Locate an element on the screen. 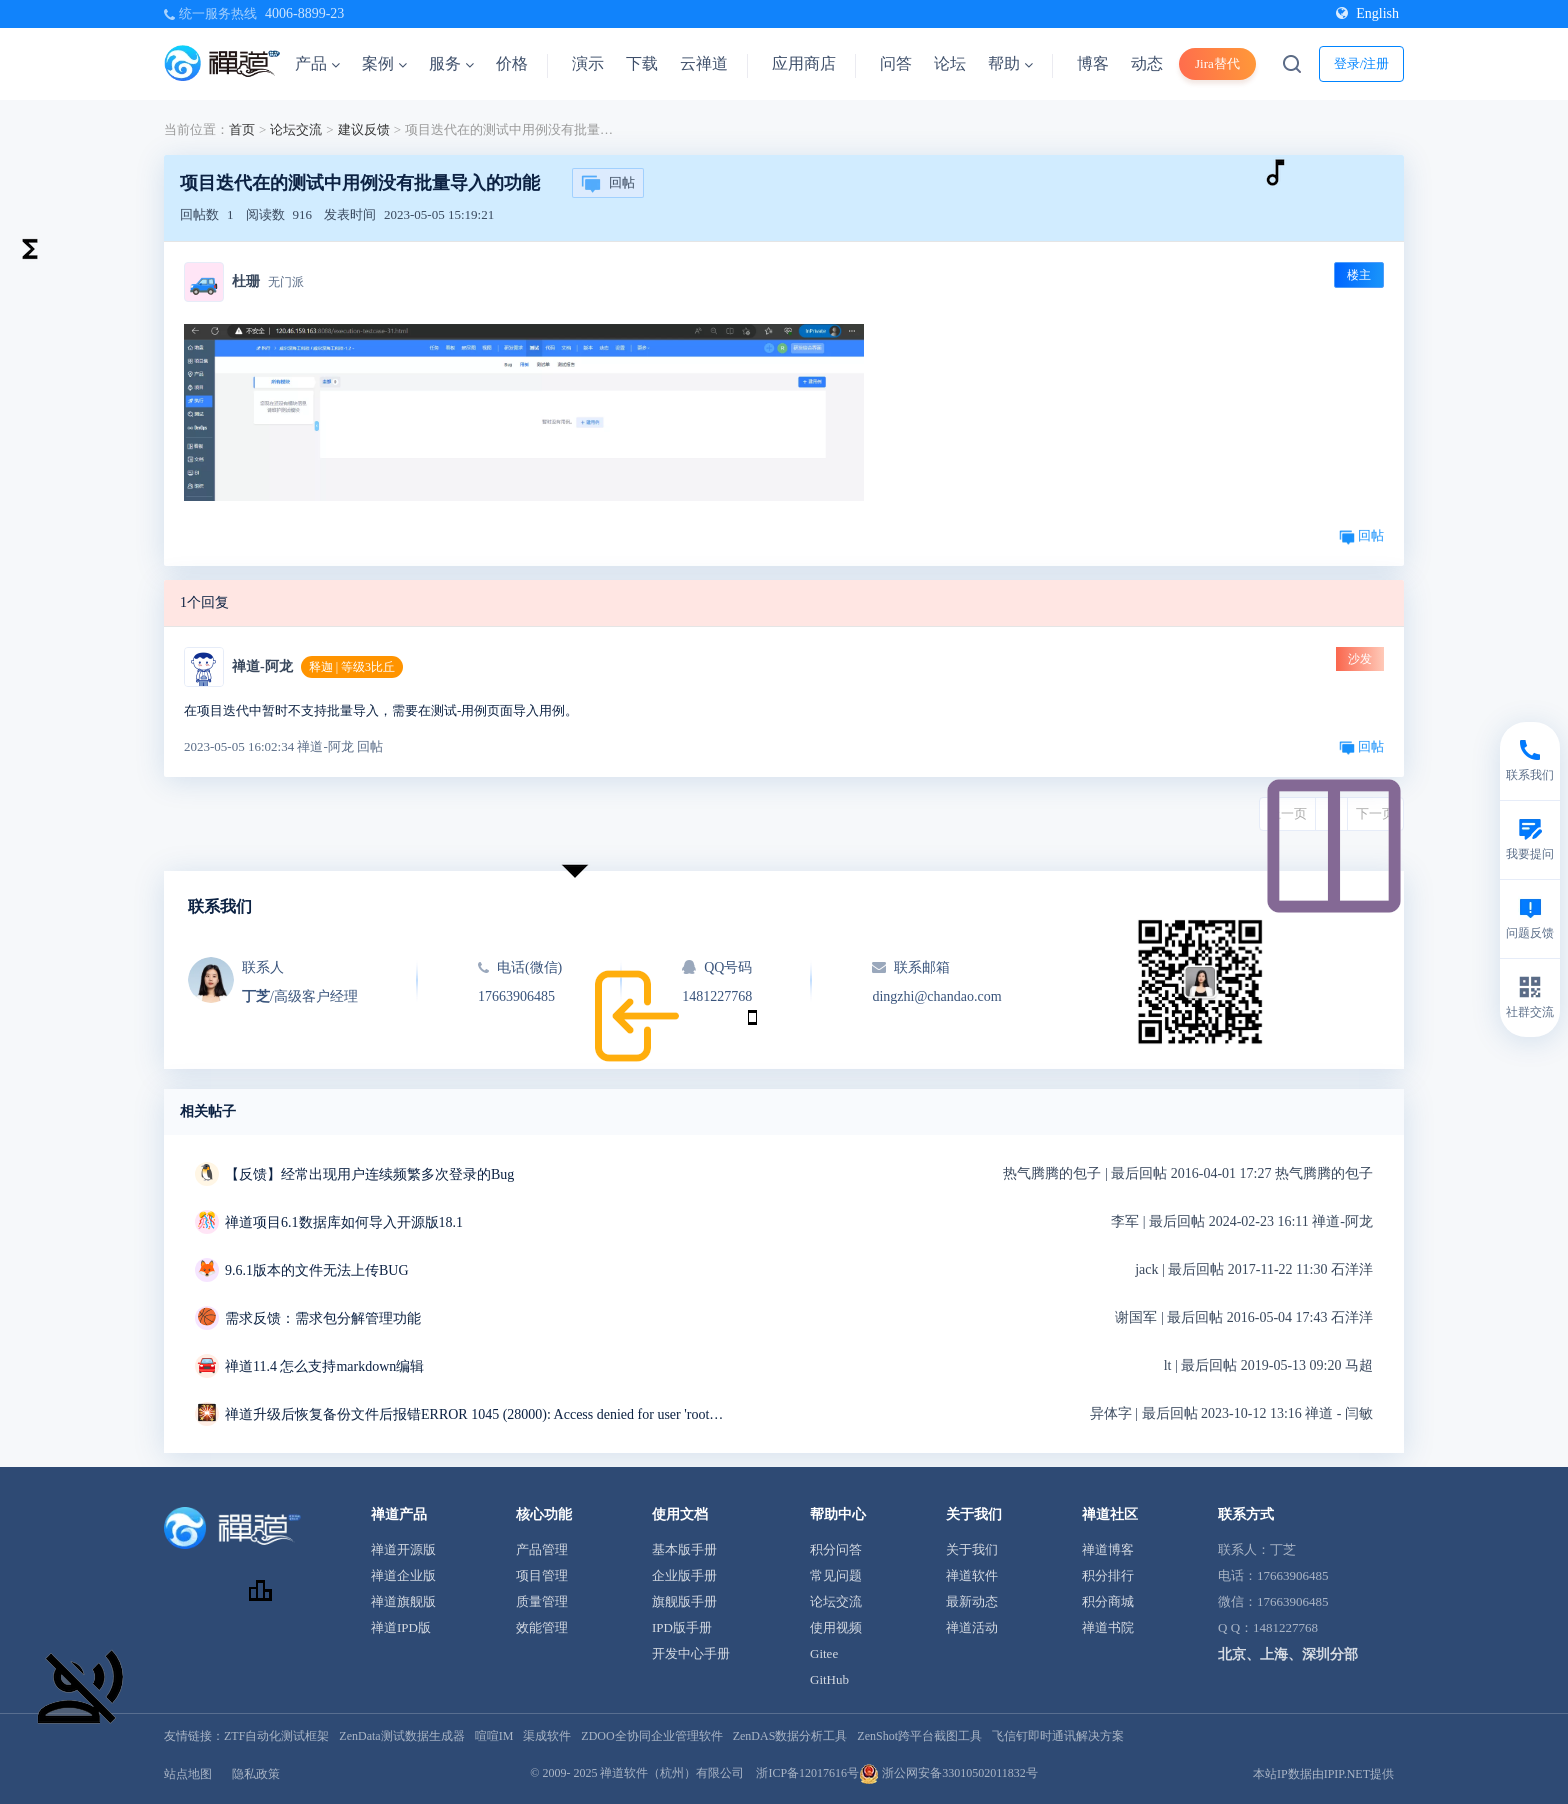 This screenshot has height=1804, width=1568. view on mobile device is located at coordinates (752, 1017).